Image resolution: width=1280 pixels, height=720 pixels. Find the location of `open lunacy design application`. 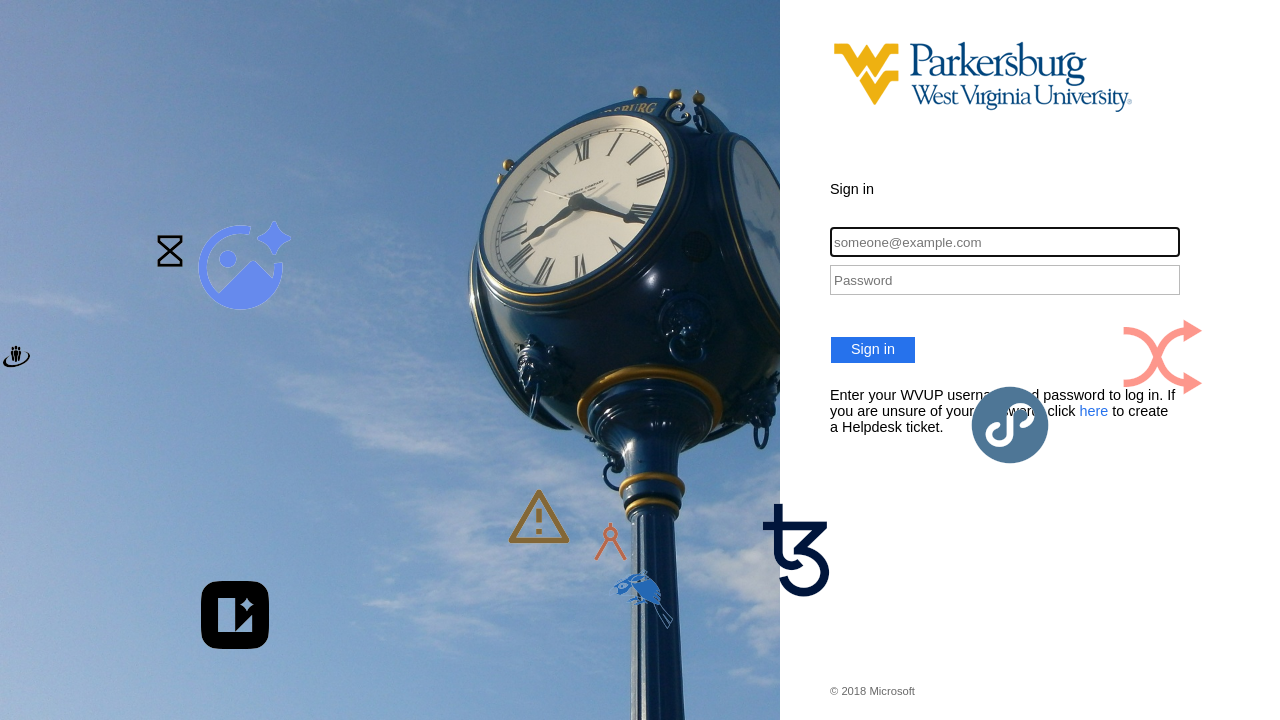

open lunacy design application is located at coordinates (235, 615).